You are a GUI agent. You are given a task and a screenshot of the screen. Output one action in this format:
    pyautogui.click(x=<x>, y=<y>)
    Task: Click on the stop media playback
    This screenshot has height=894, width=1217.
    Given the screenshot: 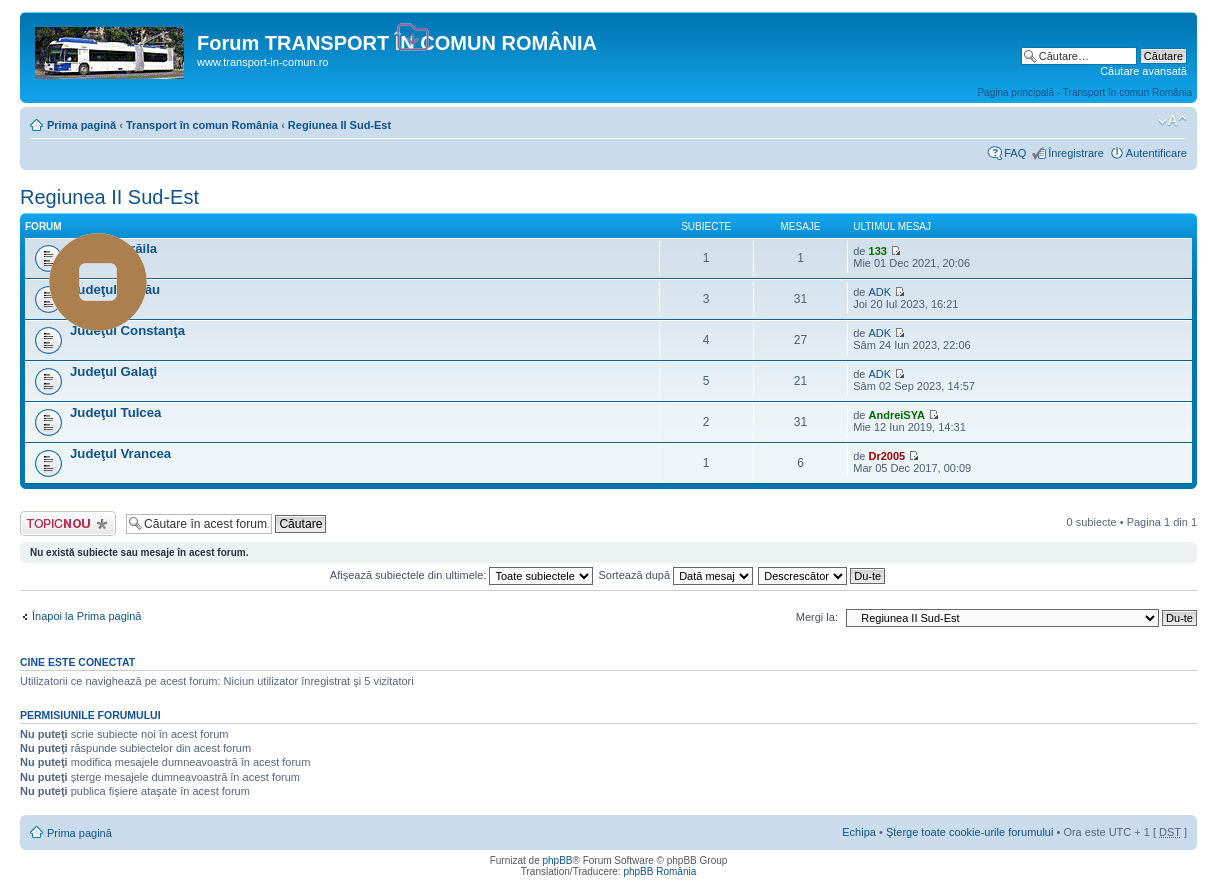 What is the action you would take?
    pyautogui.click(x=98, y=282)
    